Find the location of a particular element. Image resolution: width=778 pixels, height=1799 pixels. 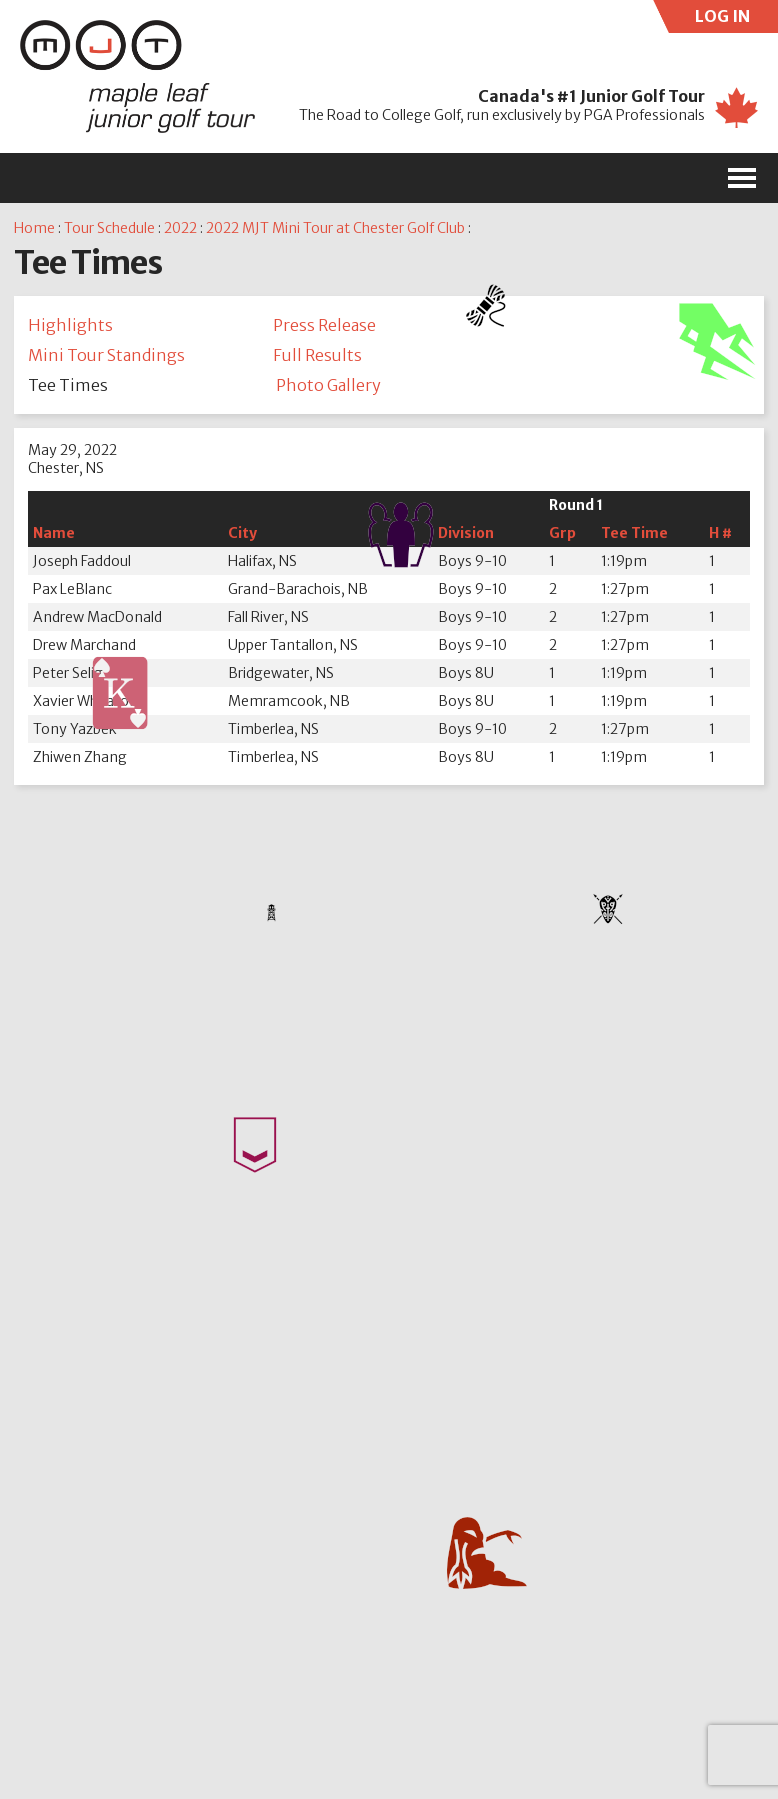

indicates rank 1 or lowest tier status is located at coordinates (255, 1145).